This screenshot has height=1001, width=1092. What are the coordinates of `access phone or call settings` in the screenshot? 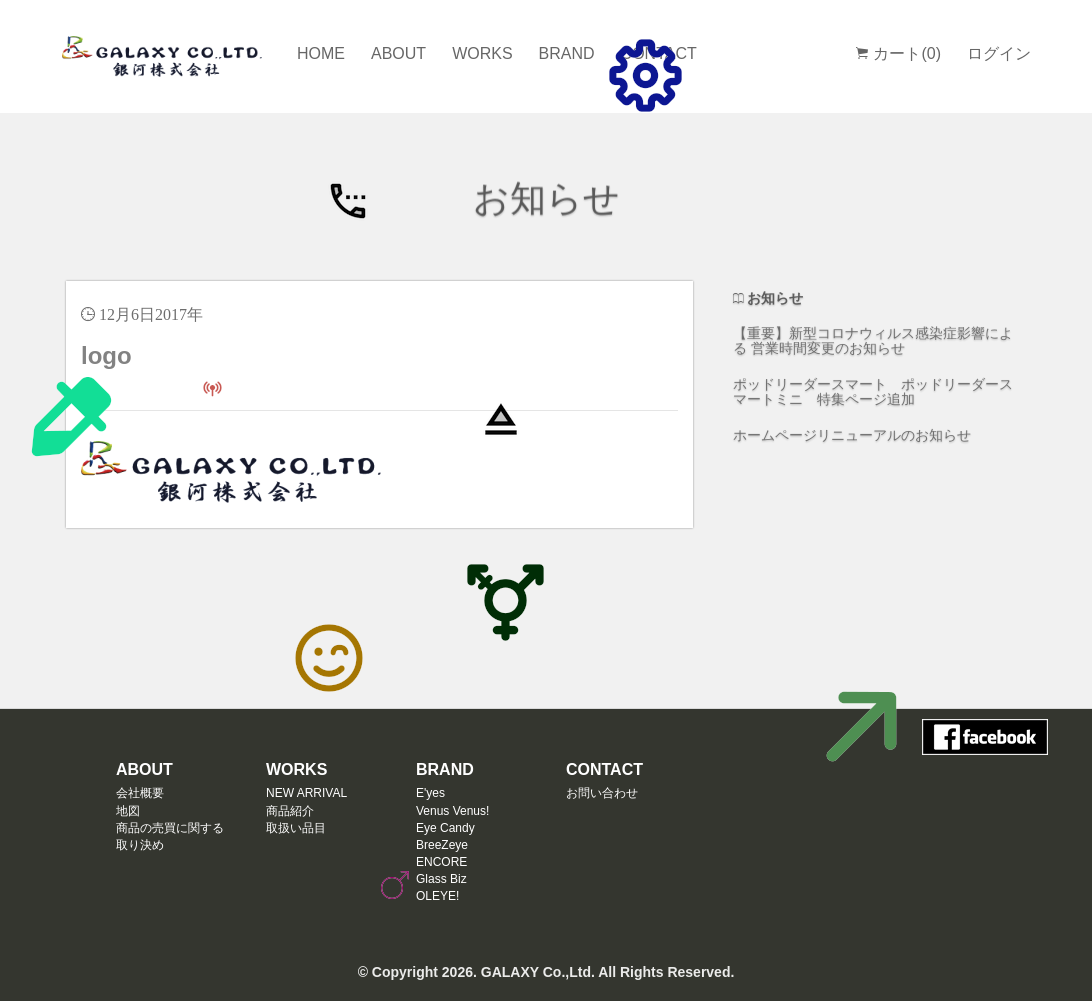 It's located at (348, 201).